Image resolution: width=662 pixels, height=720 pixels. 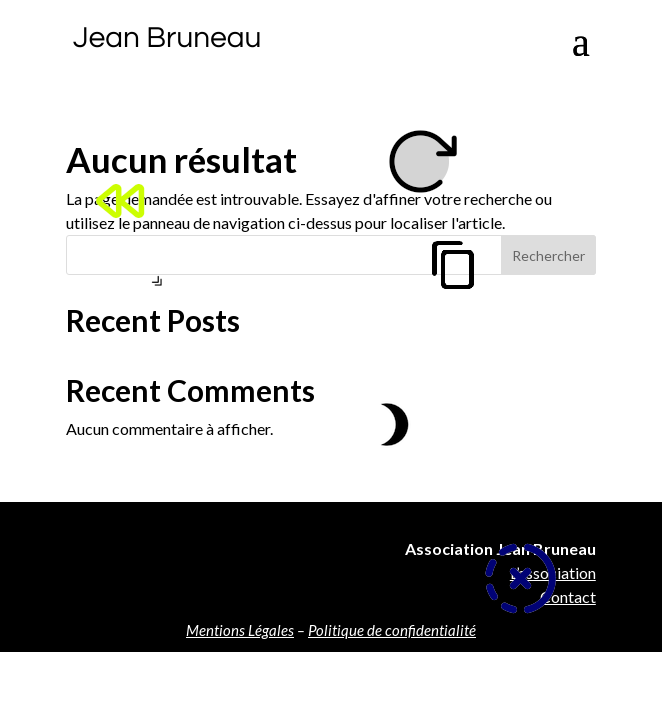 What do you see at coordinates (520, 578) in the screenshot?
I see `cancel or stop a process in progress` at bounding box center [520, 578].